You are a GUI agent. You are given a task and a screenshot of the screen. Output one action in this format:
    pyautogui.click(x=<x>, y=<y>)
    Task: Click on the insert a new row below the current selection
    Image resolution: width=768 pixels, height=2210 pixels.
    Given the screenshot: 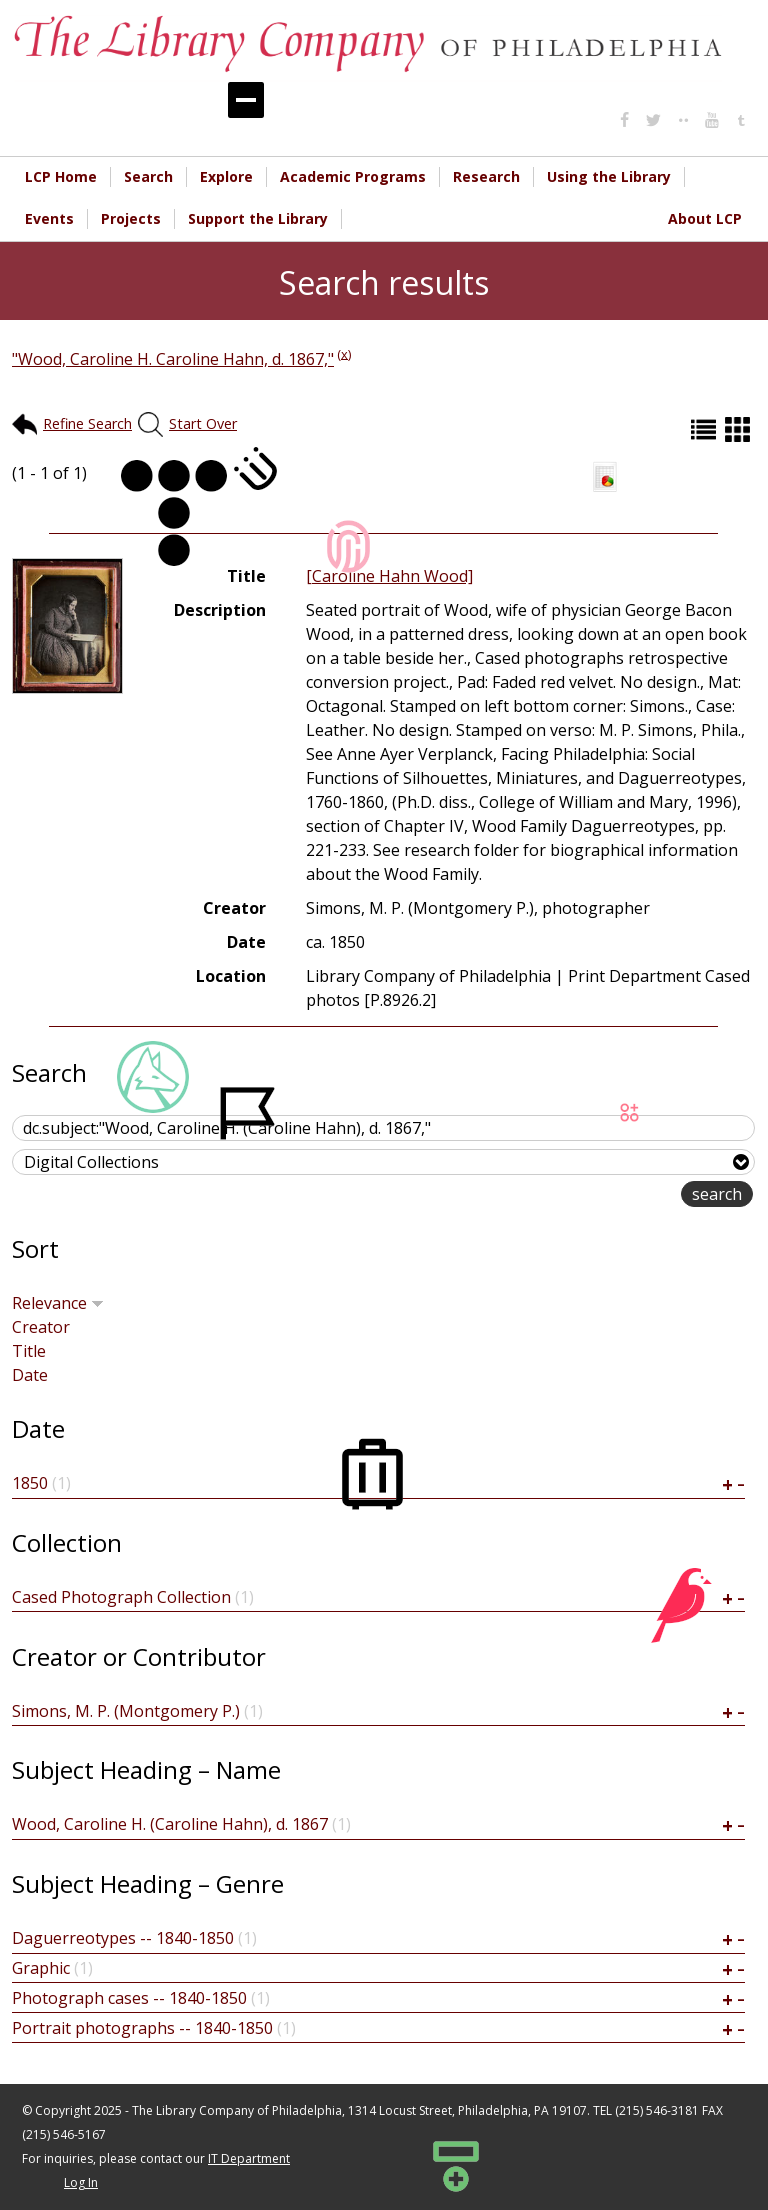 What is the action you would take?
    pyautogui.click(x=456, y=2164)
    